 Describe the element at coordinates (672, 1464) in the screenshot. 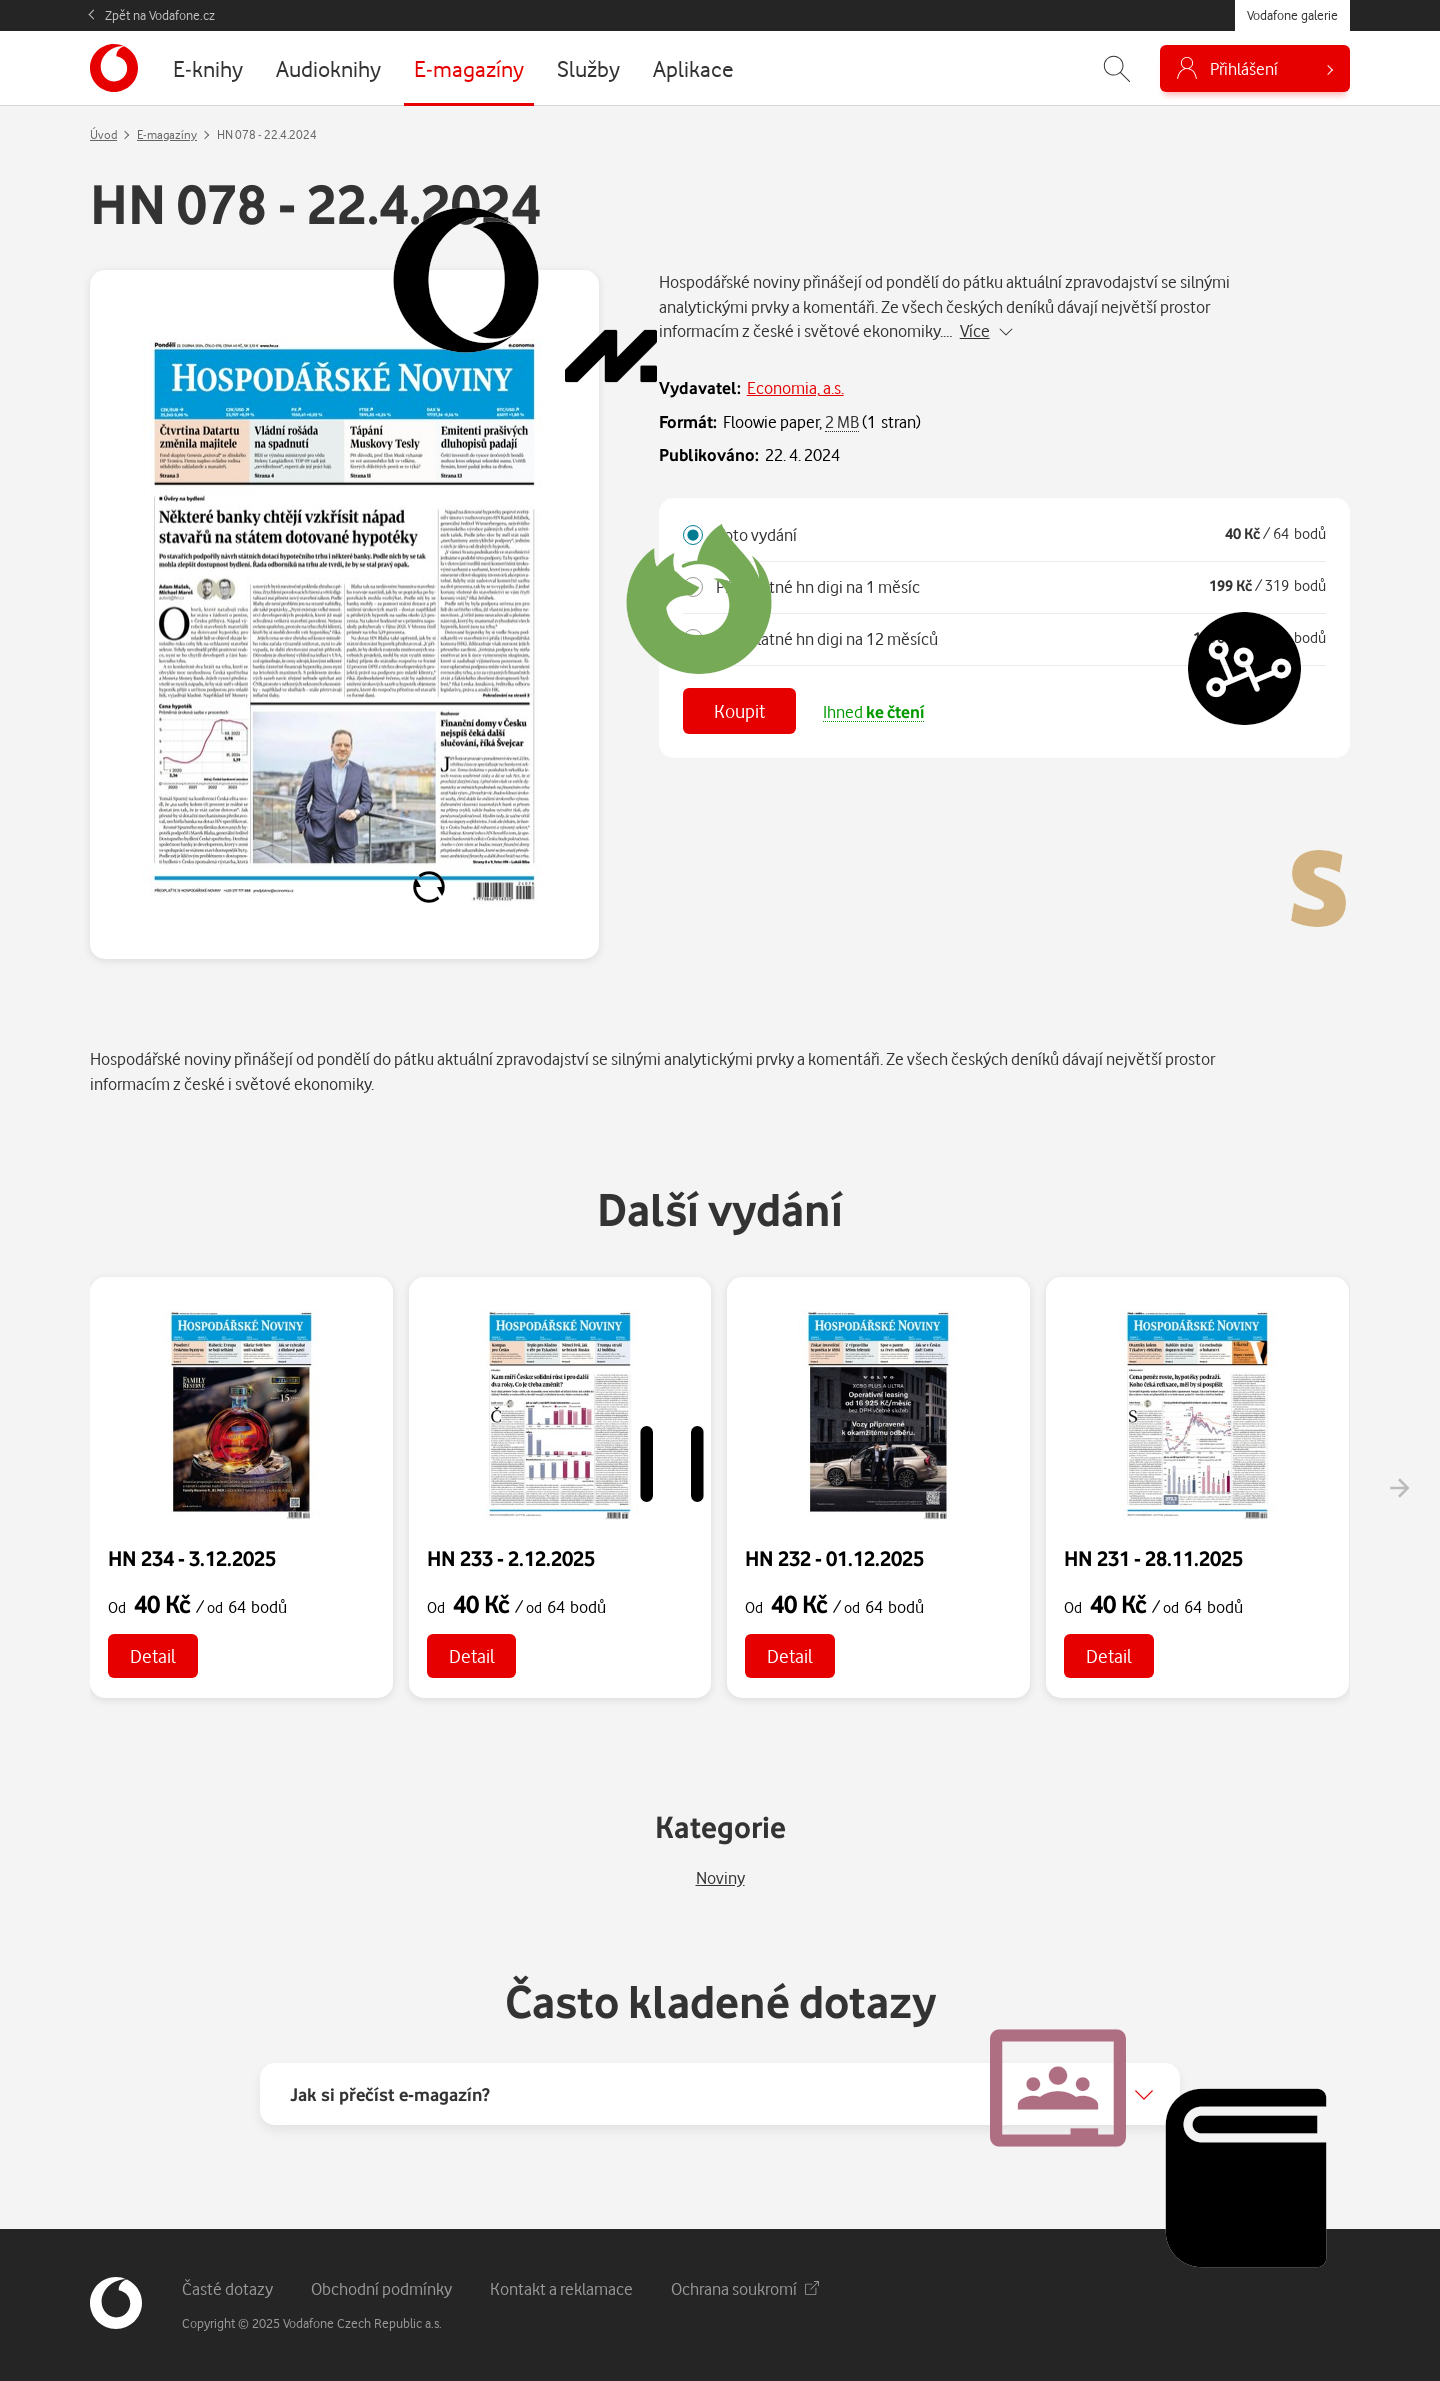

I see `pause media playback` at that location.